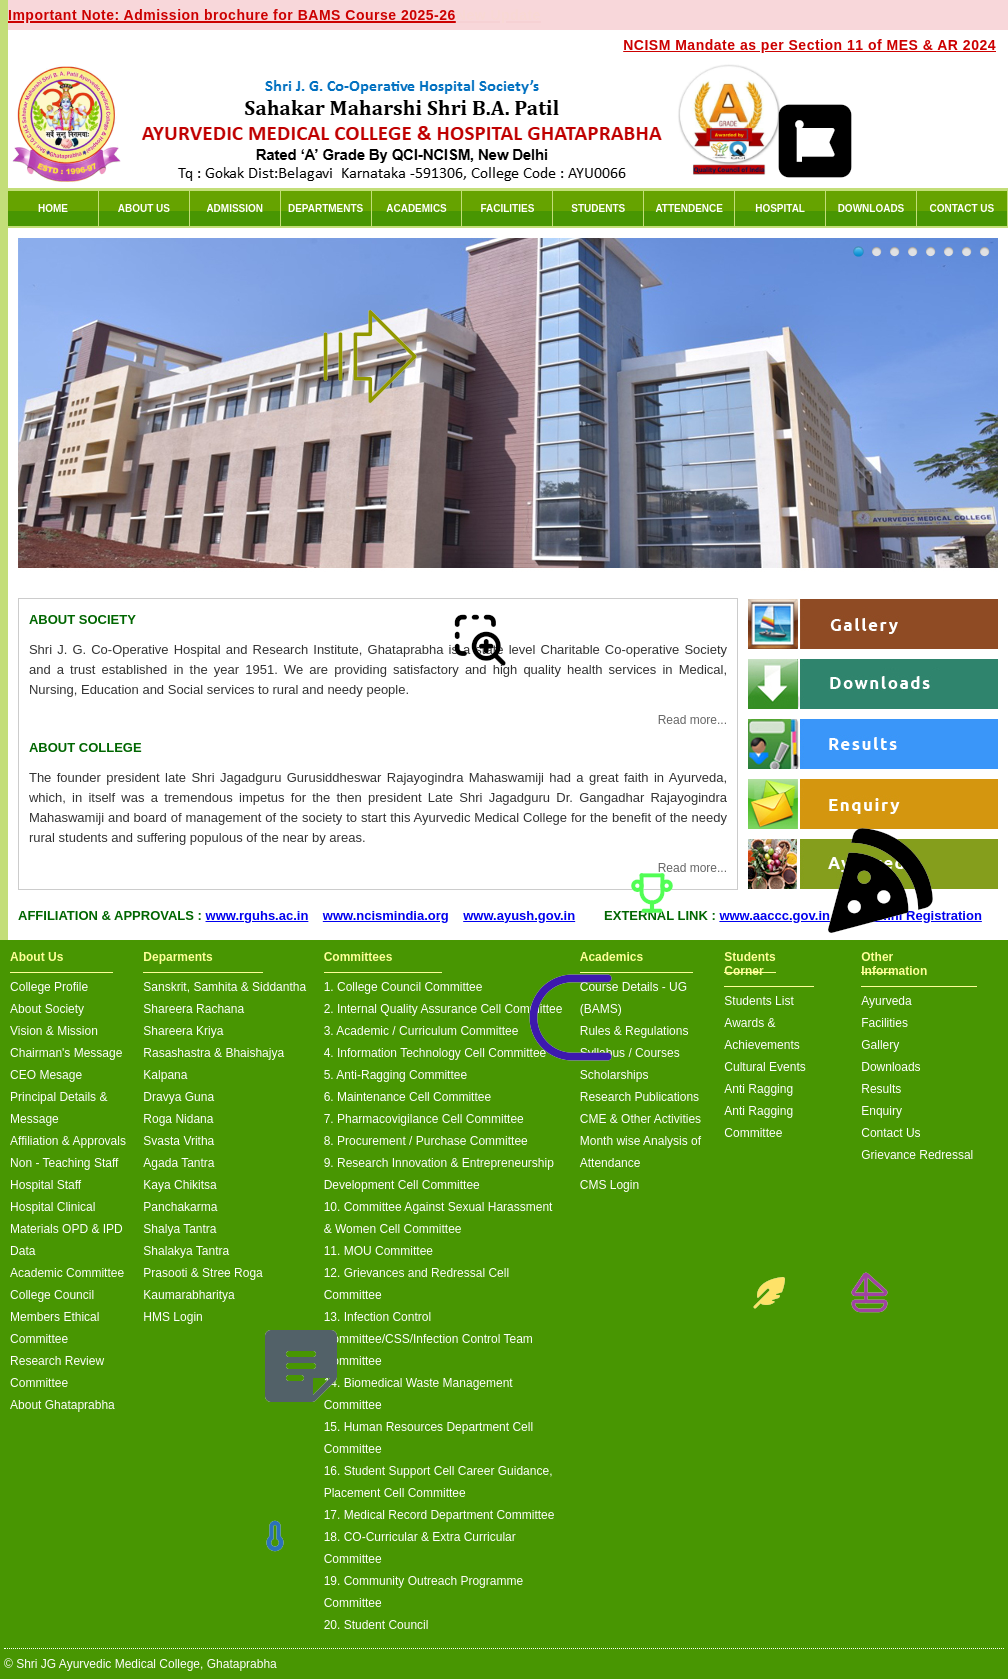 Image resolution: width=1008 pixels, height=1679 pixels. I want to click on browse food delivery options, so click(880, 880).